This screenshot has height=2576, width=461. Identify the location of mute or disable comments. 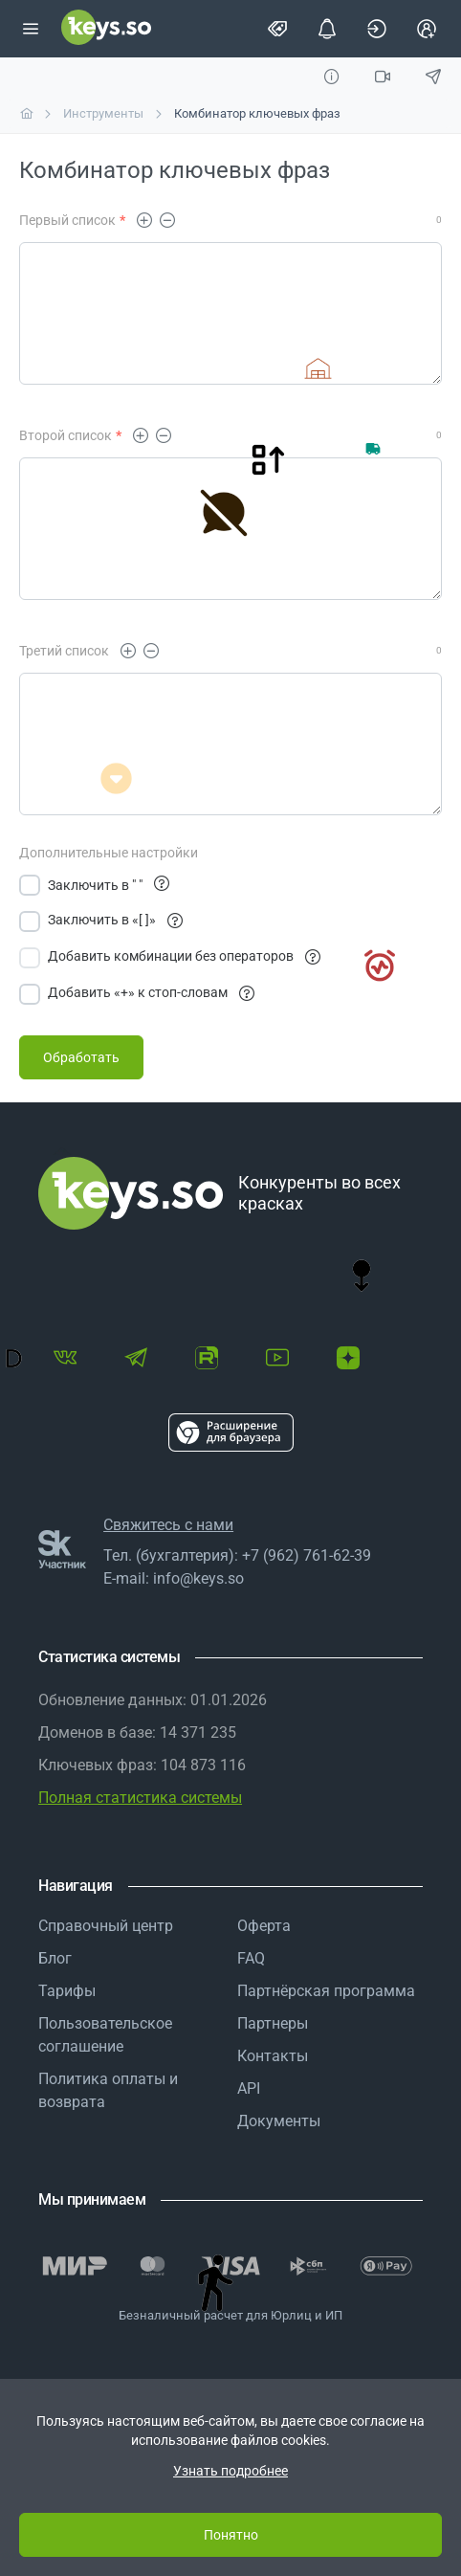
(224, 513).